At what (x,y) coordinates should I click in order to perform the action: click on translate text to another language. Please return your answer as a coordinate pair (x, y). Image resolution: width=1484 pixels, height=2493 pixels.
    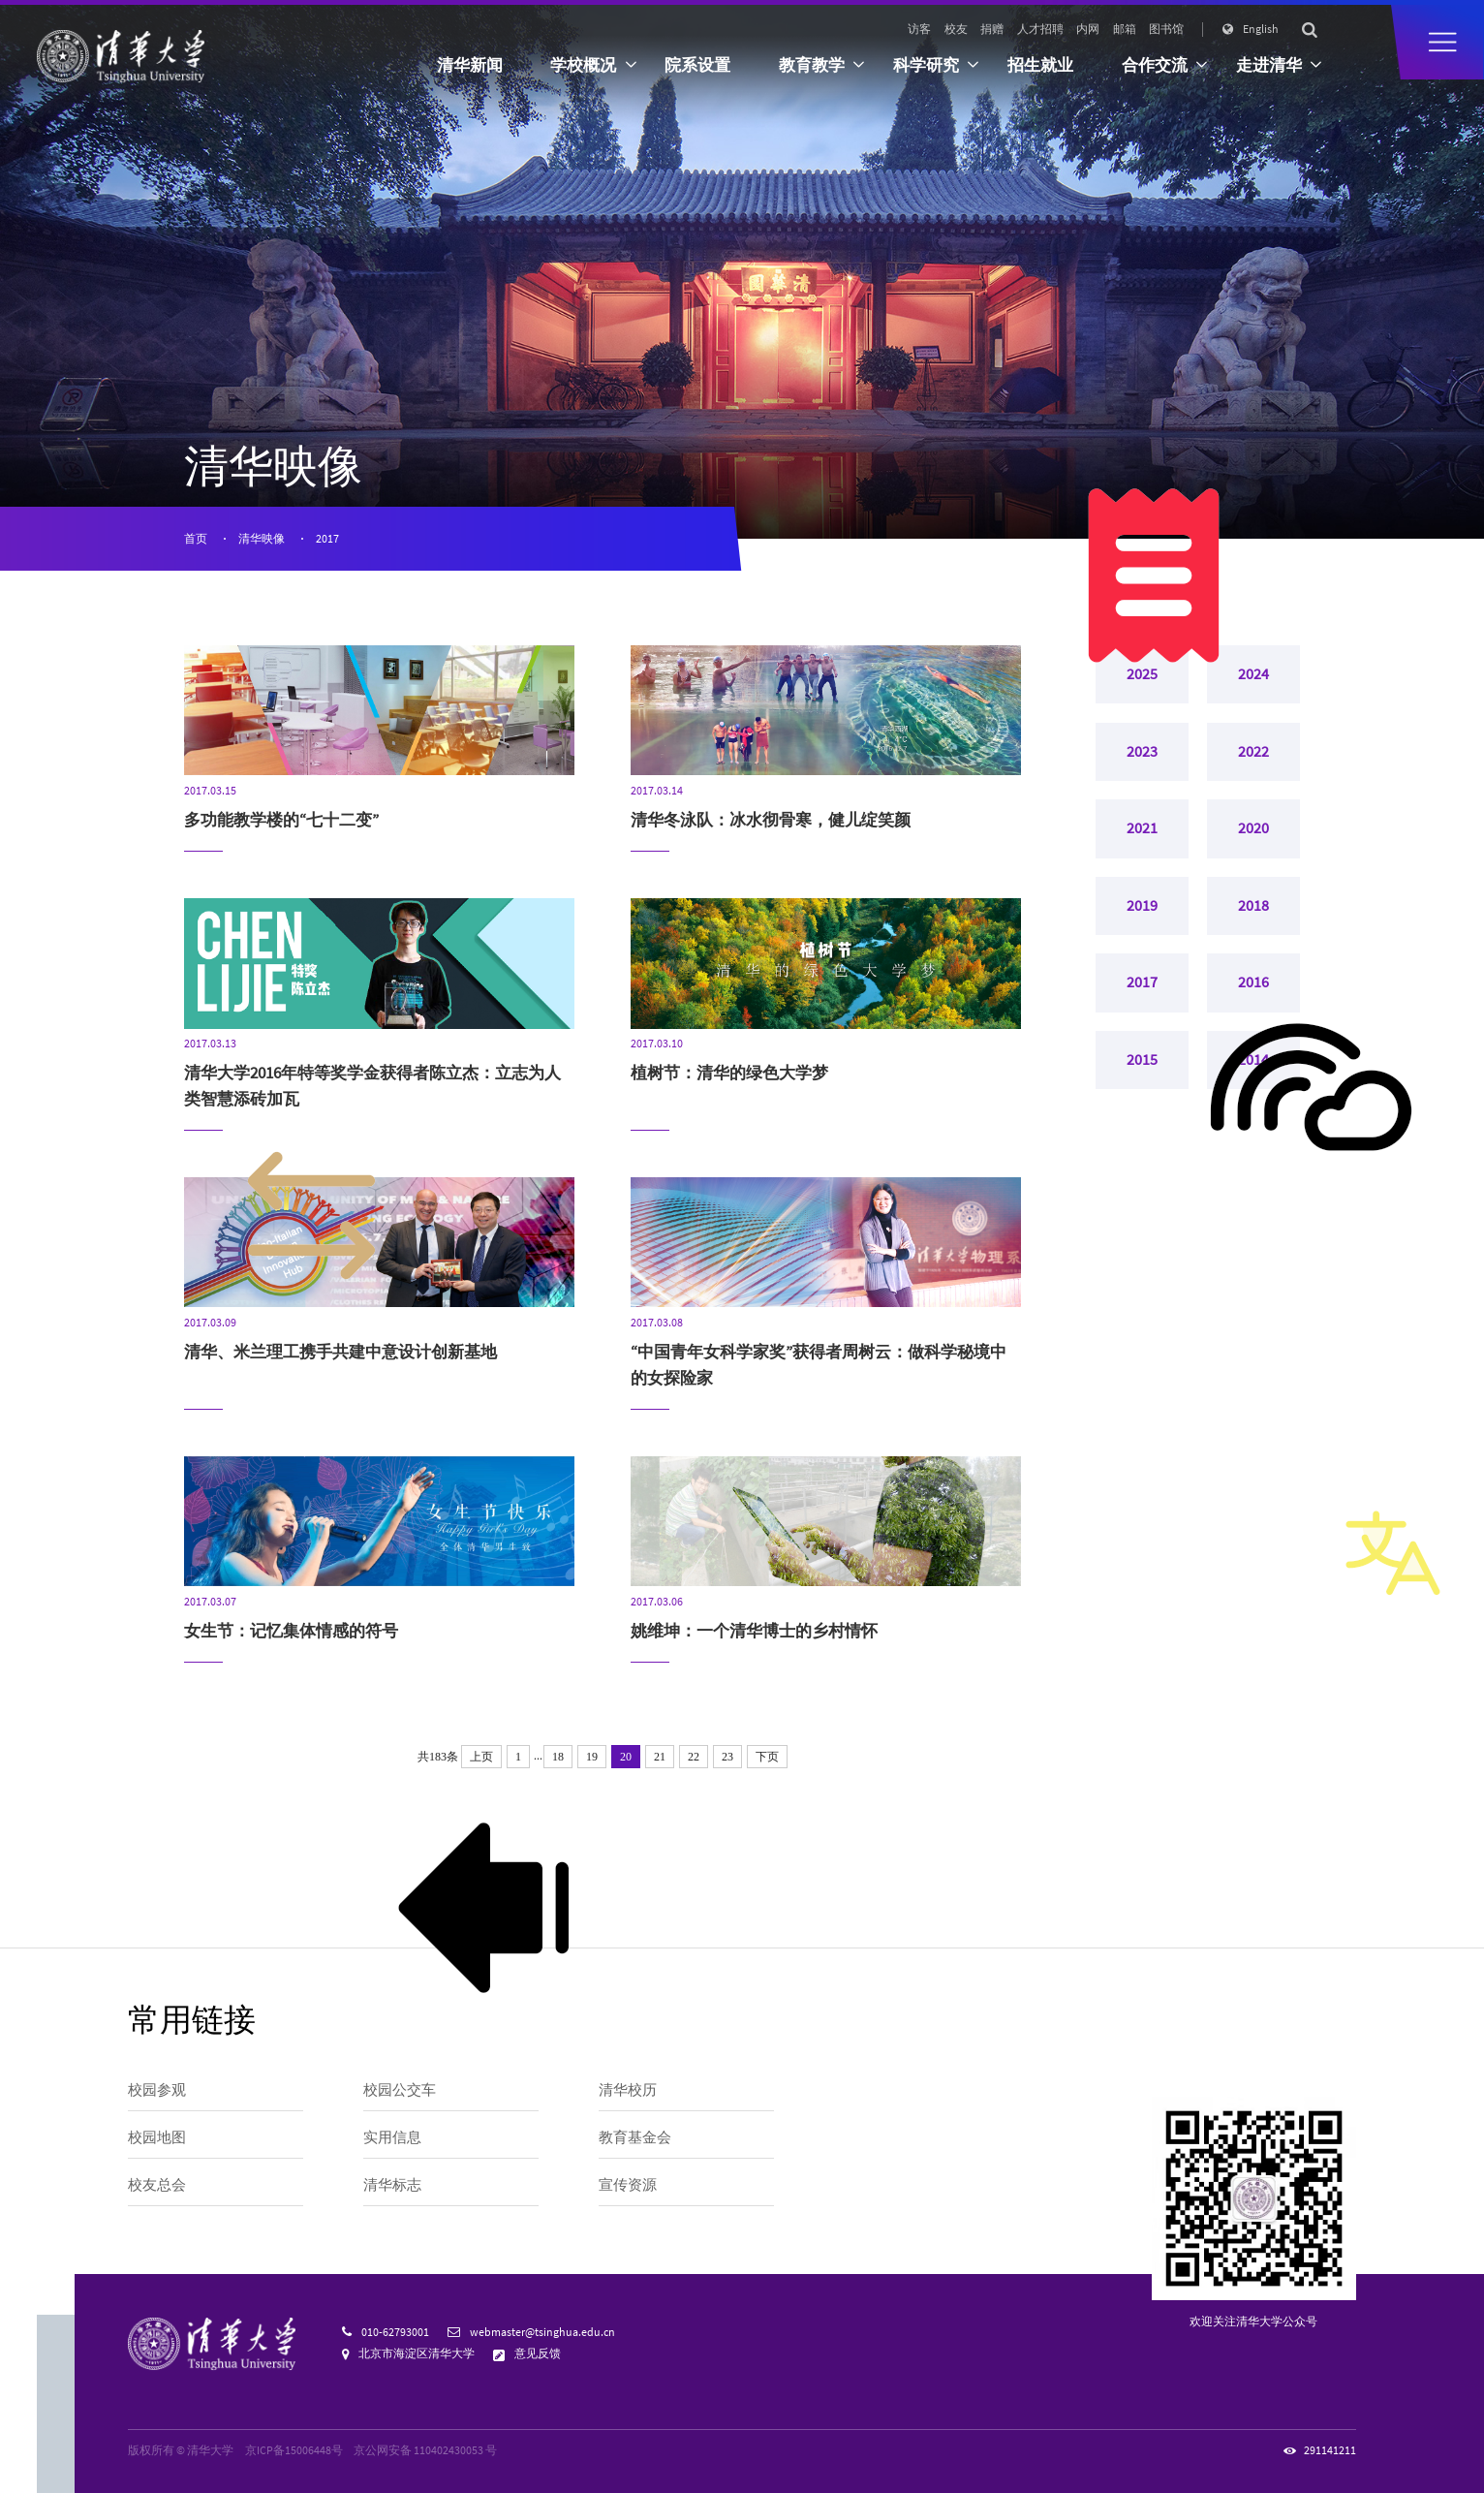
    Looking at the image, I should click on (1389, 1554).